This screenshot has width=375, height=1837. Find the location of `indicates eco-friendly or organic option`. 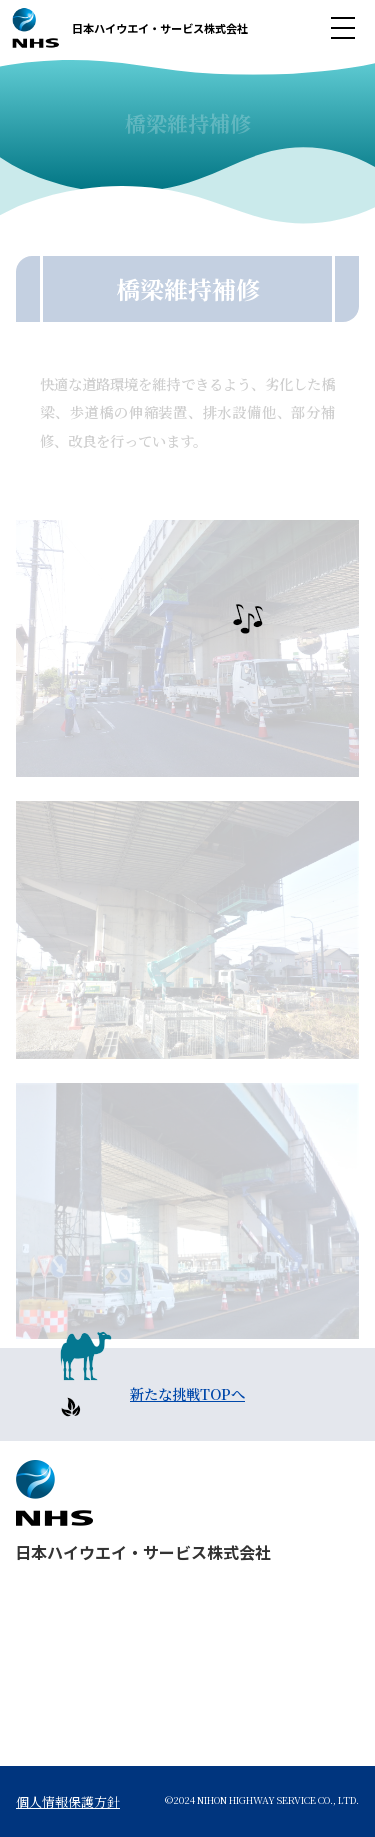

indicates eco-friendly or organic option is located at coordinates (71, 1407).